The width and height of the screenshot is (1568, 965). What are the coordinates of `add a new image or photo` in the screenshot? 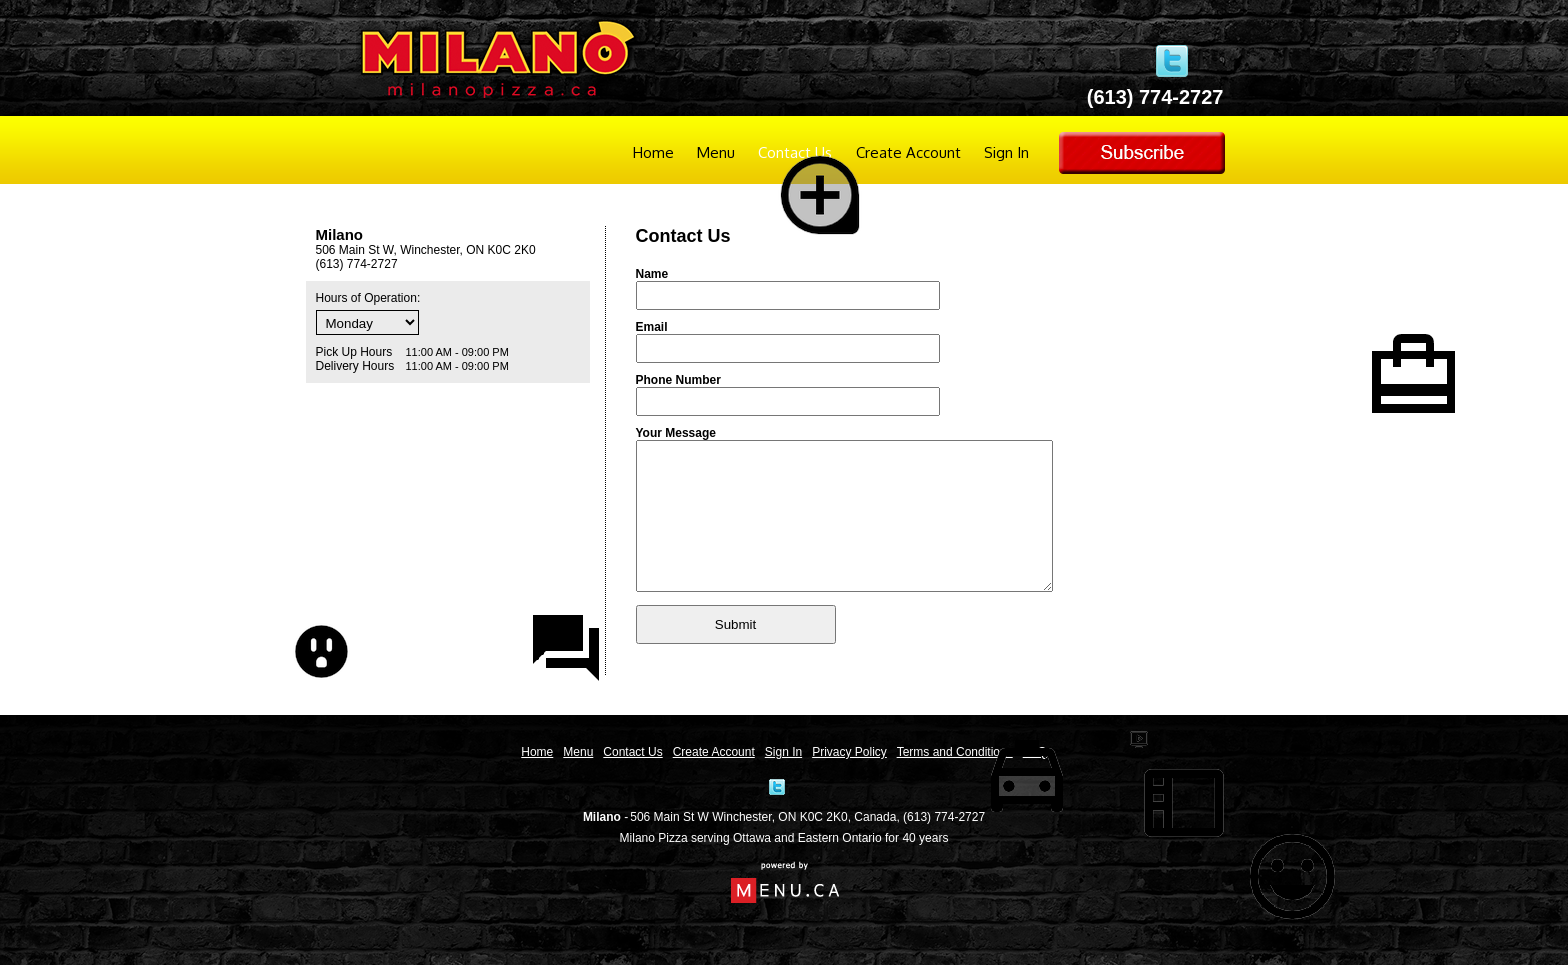 It's located at (820, 195).